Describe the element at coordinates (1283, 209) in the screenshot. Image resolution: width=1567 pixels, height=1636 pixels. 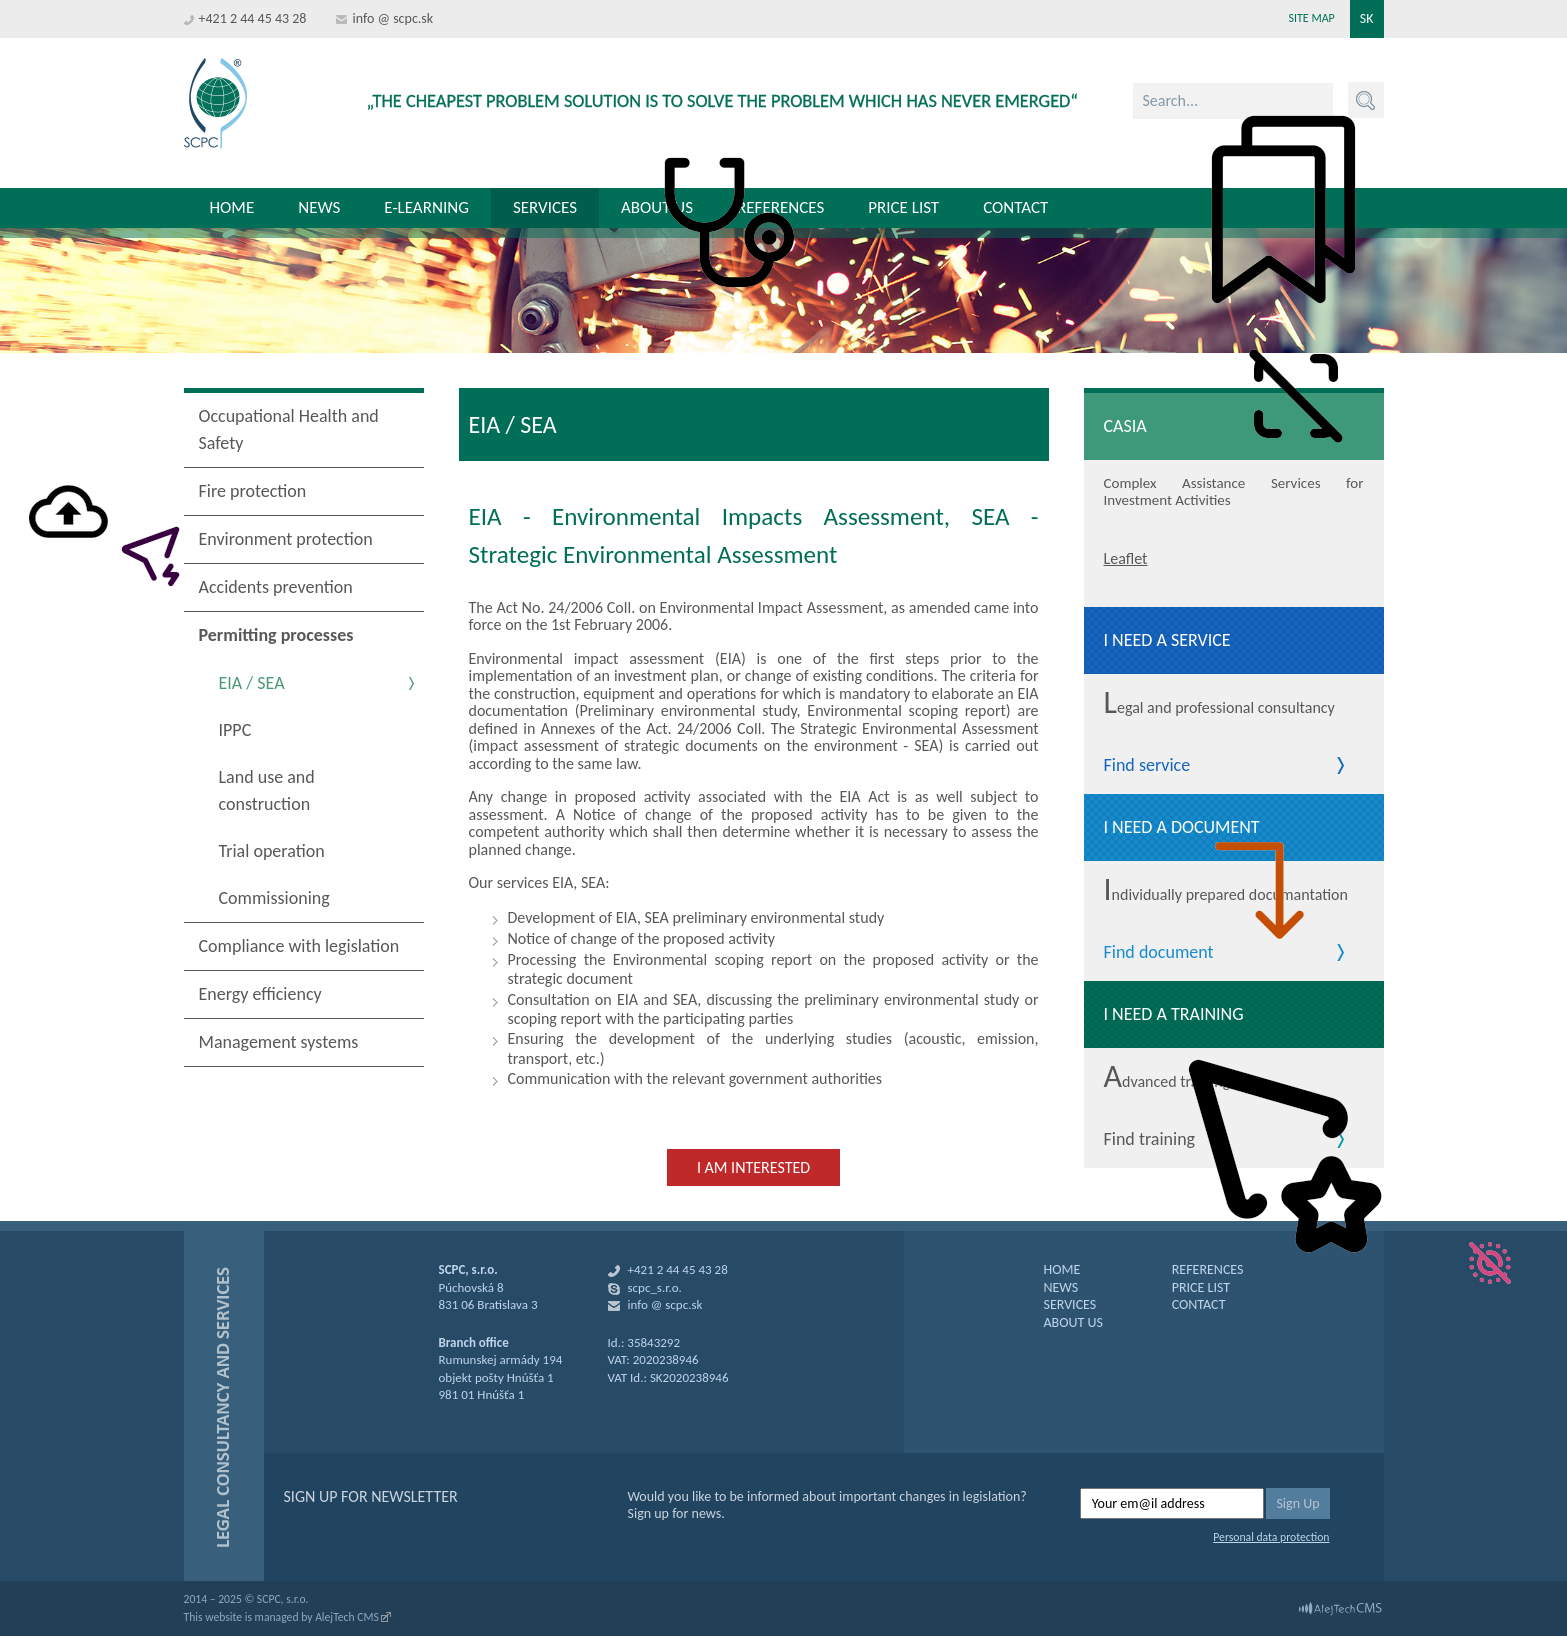
I see `view your saved bookmarks` at that location.